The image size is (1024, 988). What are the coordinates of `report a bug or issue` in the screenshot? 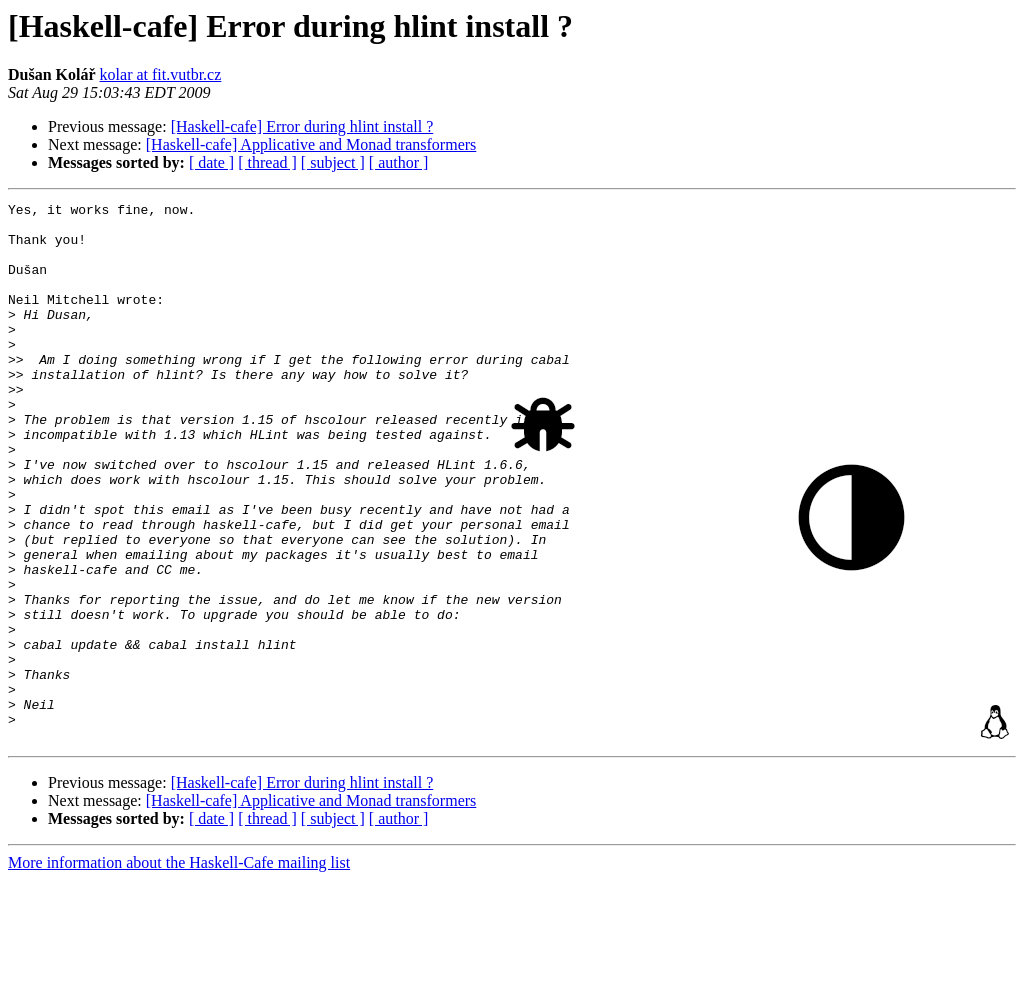 It's located at (543, 423).